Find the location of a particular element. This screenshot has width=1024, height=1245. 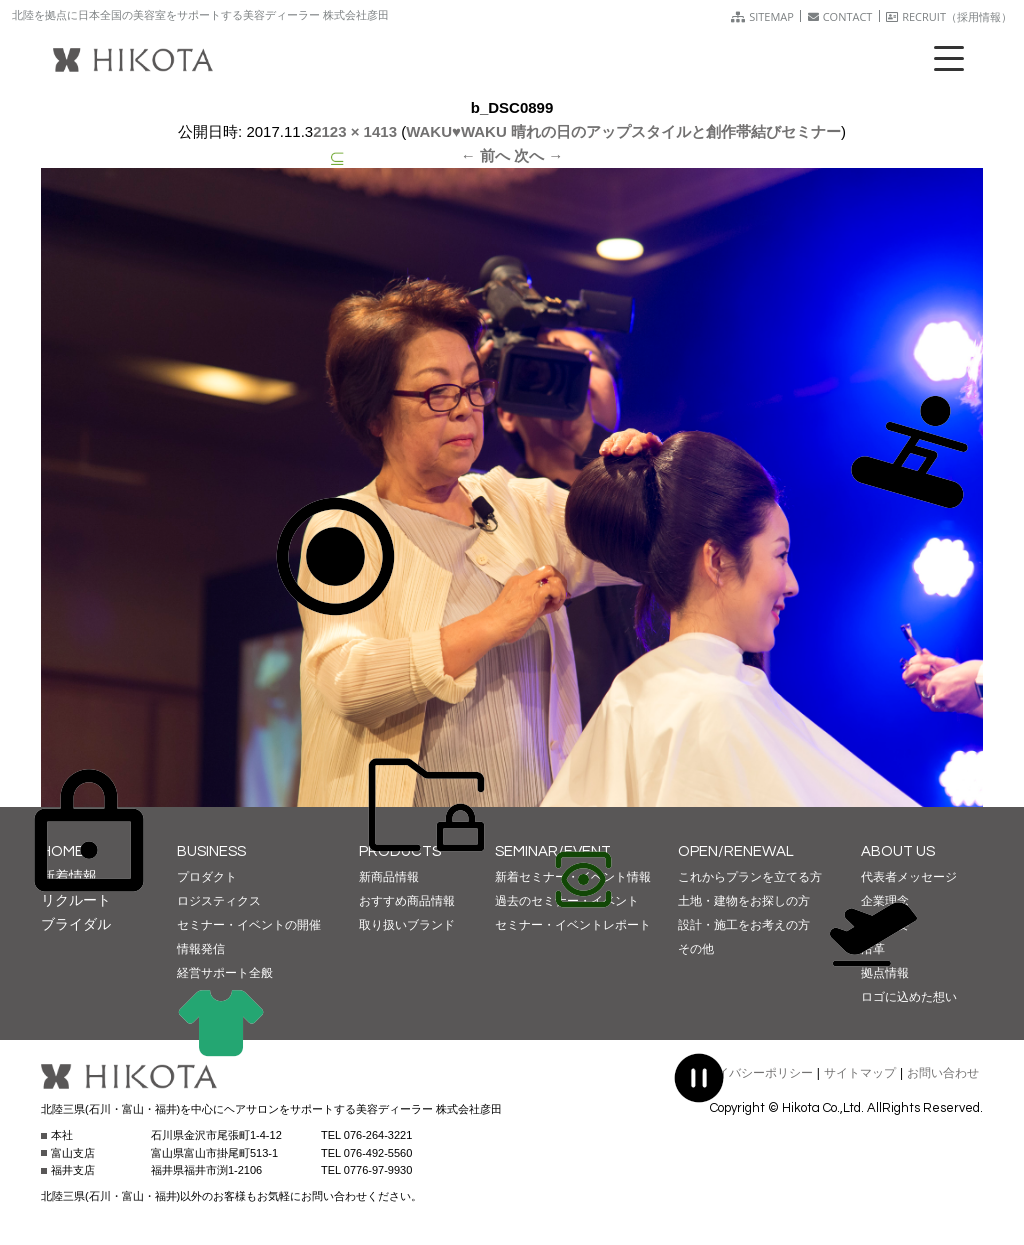

access a password-protected folder is located at coordinates (426, 802).